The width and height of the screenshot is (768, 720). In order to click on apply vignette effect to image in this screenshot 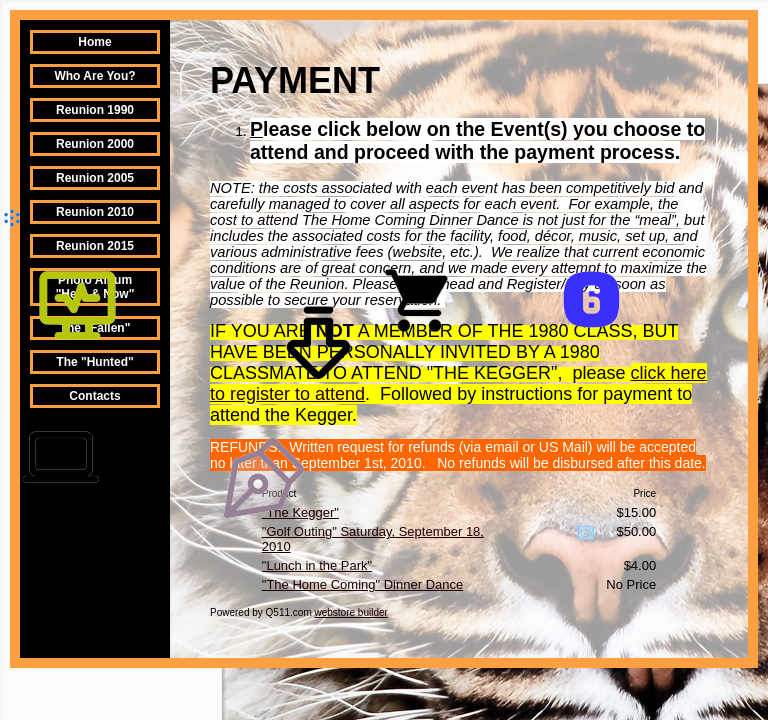, I will do `click(586, 533)`.